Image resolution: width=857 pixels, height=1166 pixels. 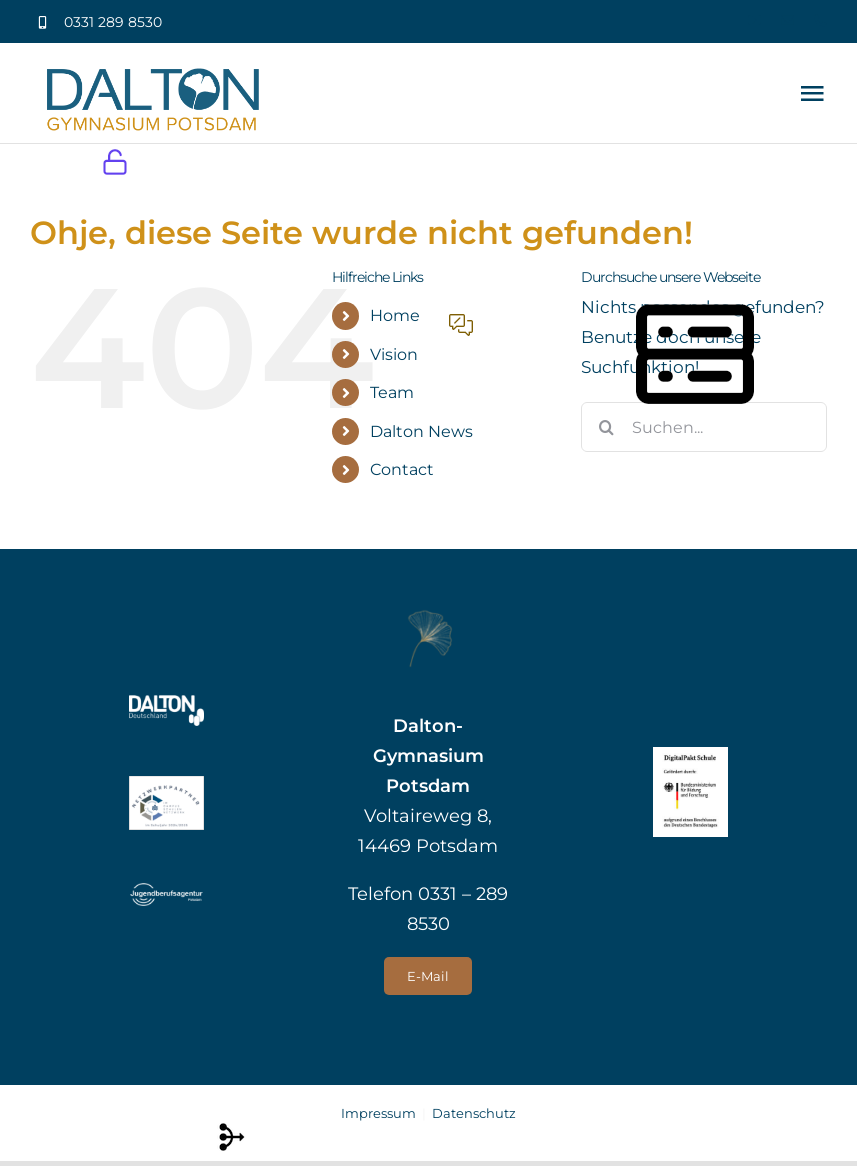 I want to click on unlock a secured item or feature, so click(x=115, y=162).